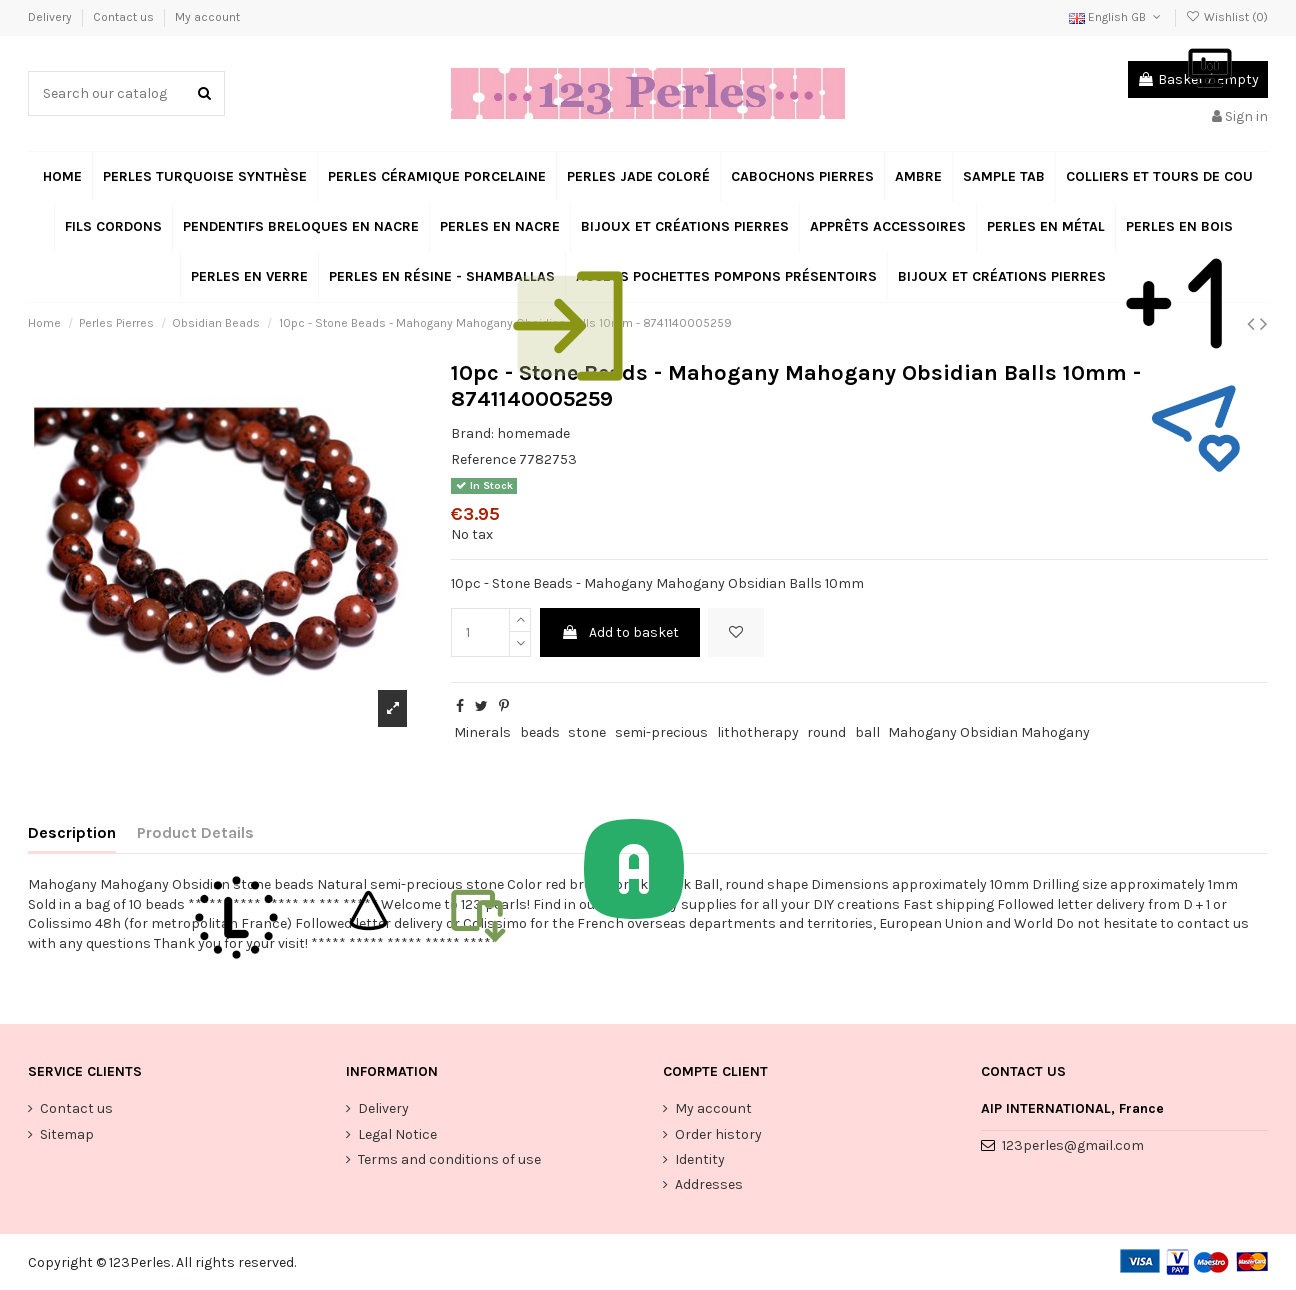 This screenshot has height=1290, width=1296. What do you see at coordinates (577, 326) in the screenshot?
I see `sign in to your account` at bounding box center [577, 326].